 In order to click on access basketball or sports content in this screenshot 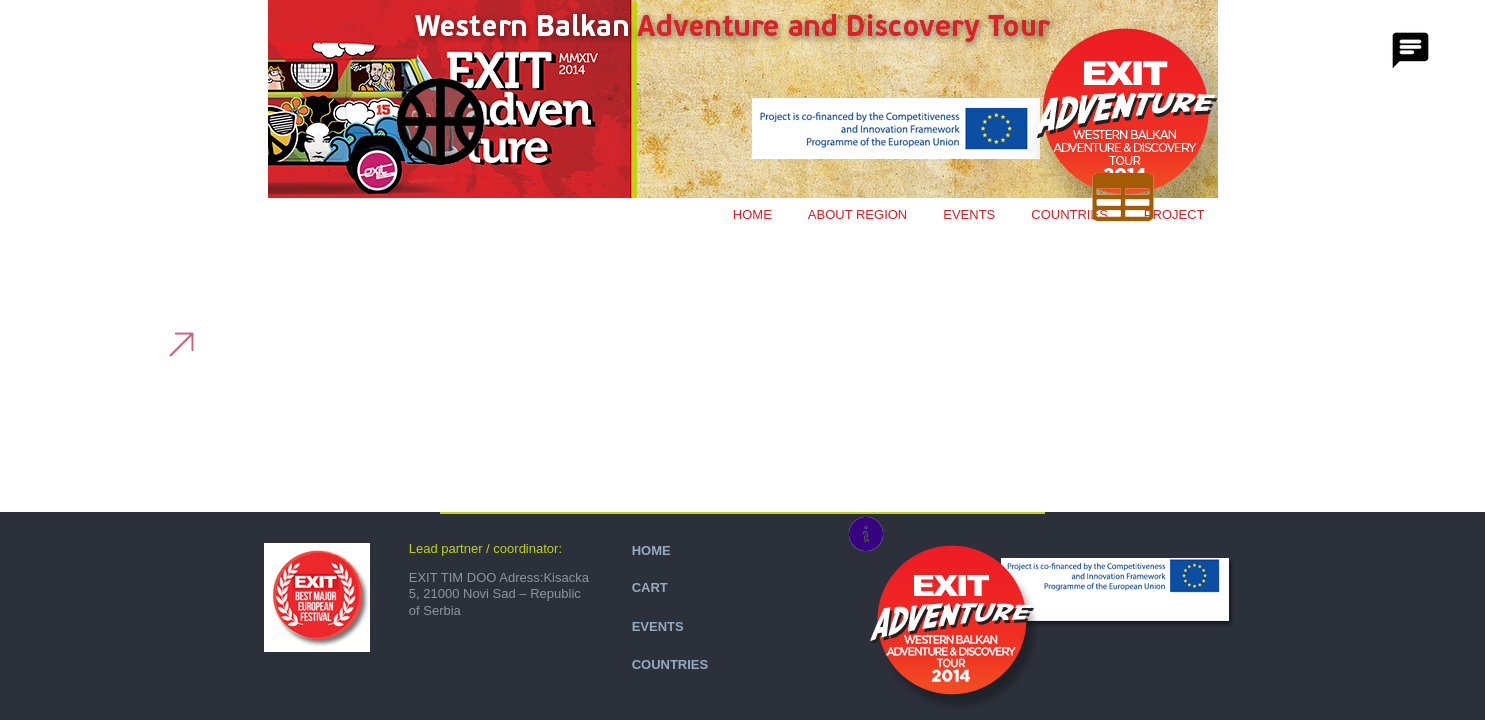, I will do `click(440, 121)`.